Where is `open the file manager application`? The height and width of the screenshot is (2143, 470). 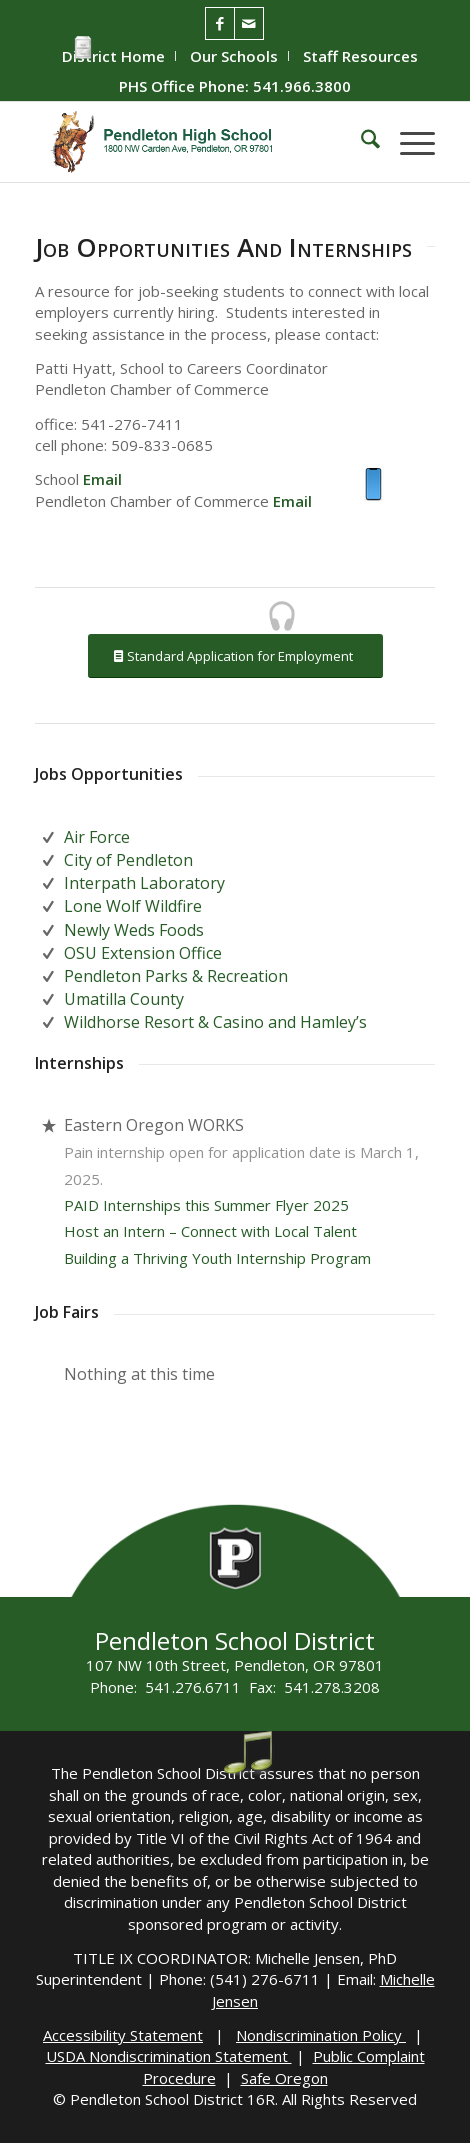
open the file manager application is located at coordinates (83, 48).